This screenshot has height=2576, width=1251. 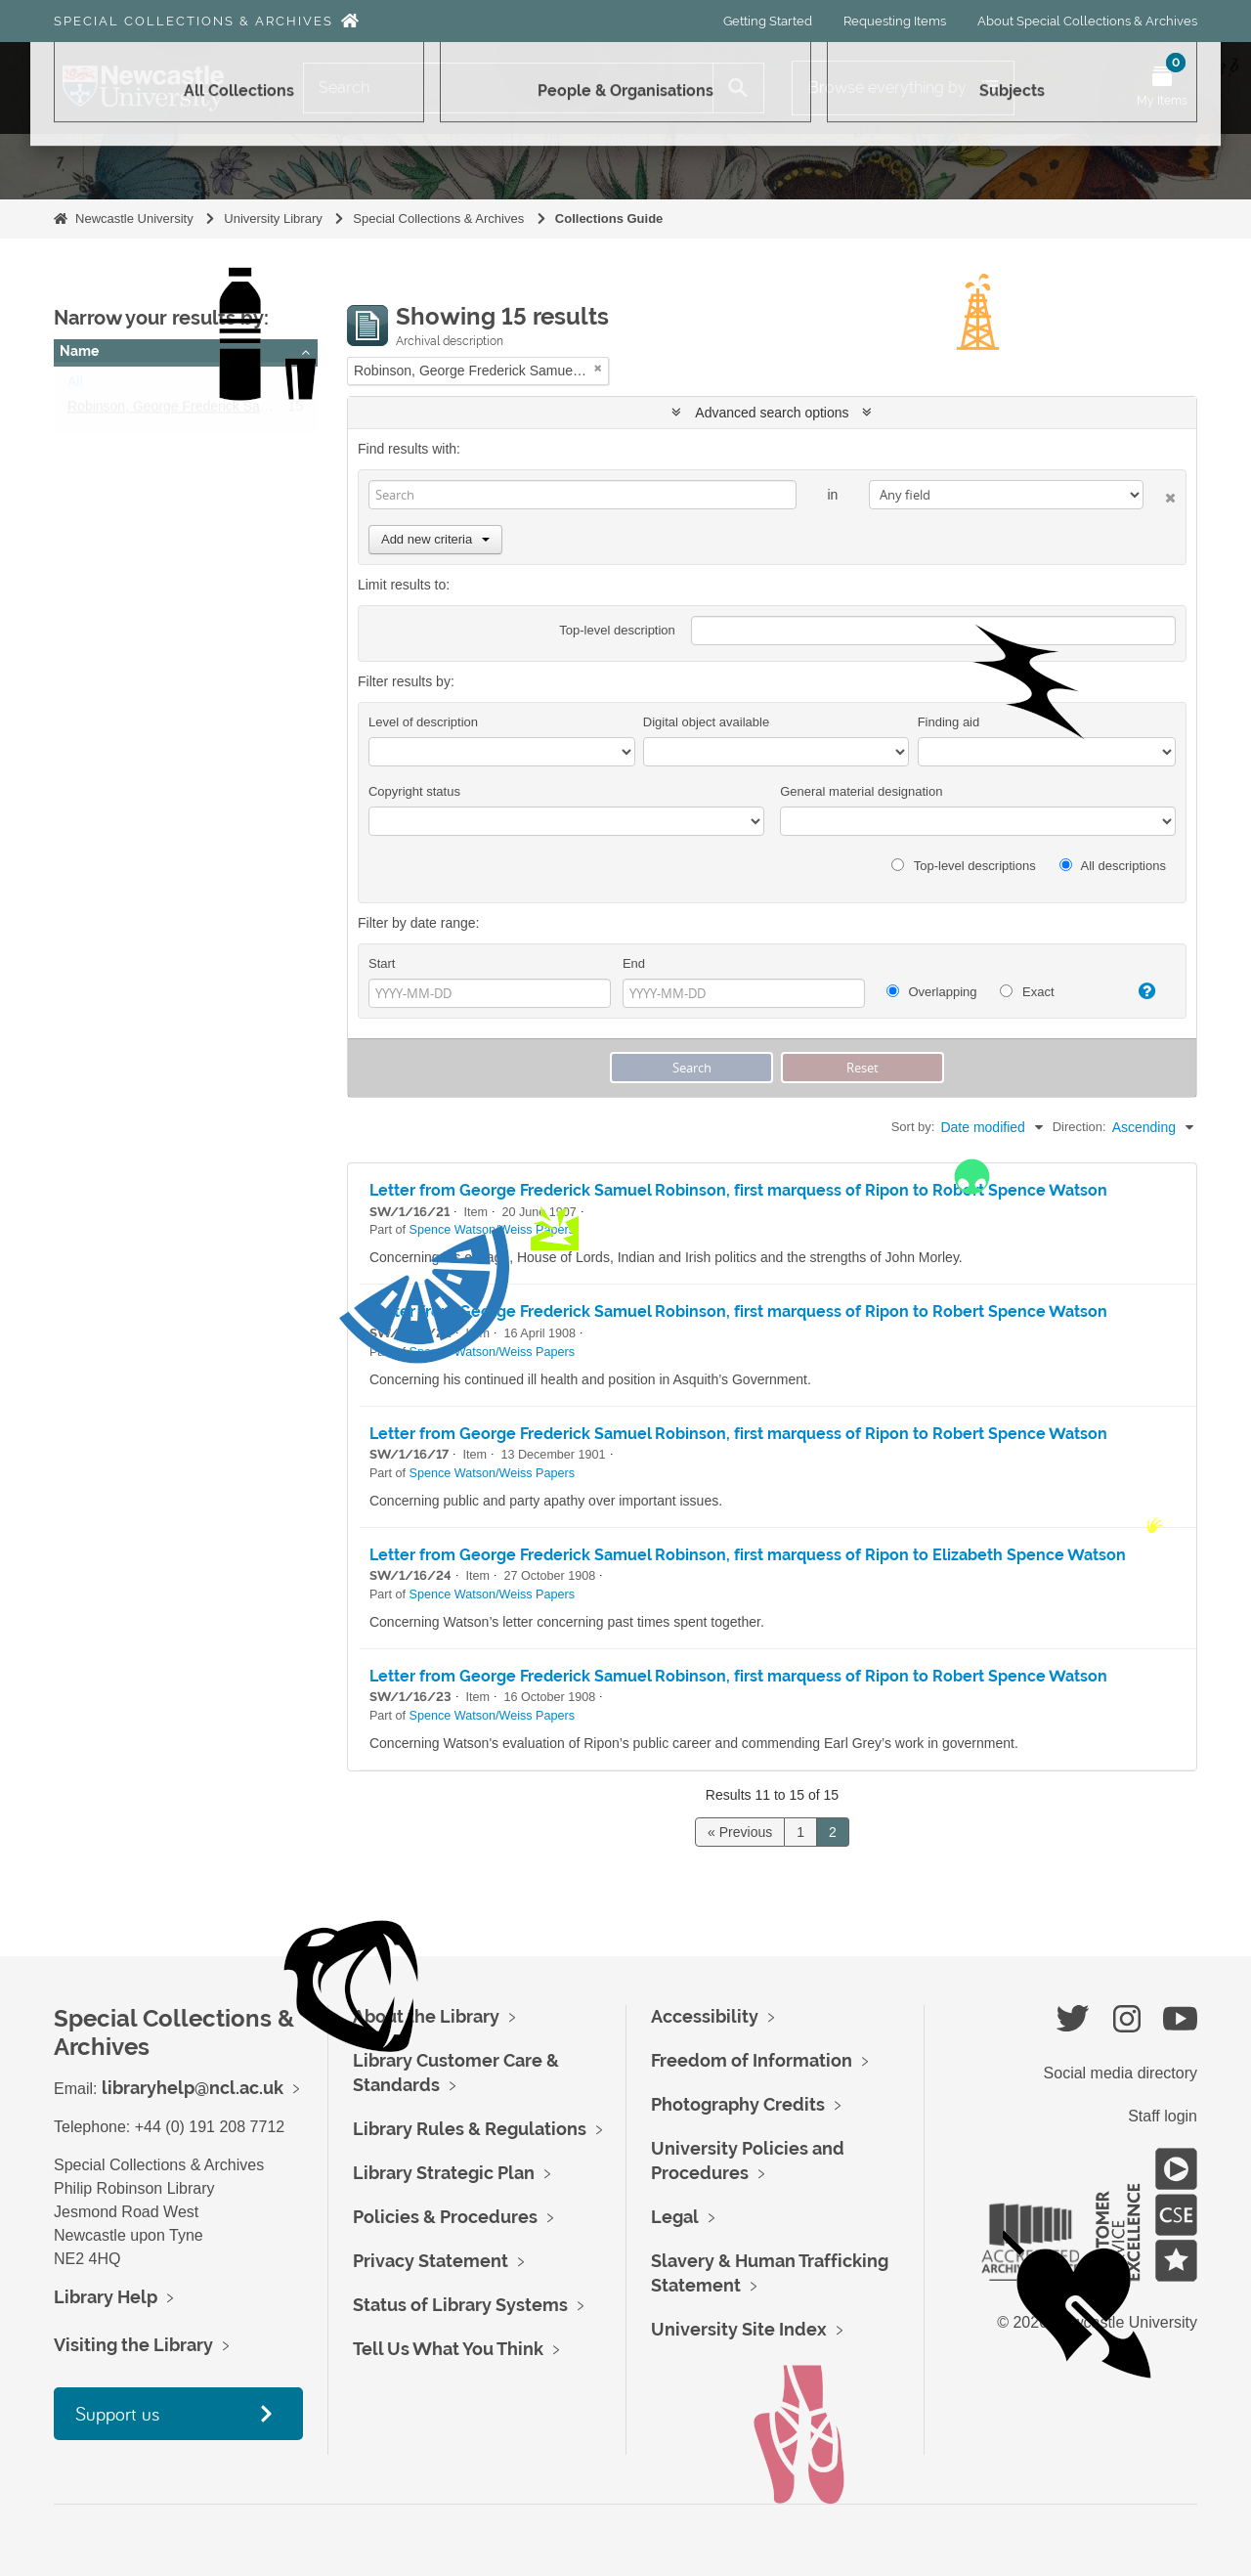 I want to click on track your daily water intake, so click(x=268, y=332).